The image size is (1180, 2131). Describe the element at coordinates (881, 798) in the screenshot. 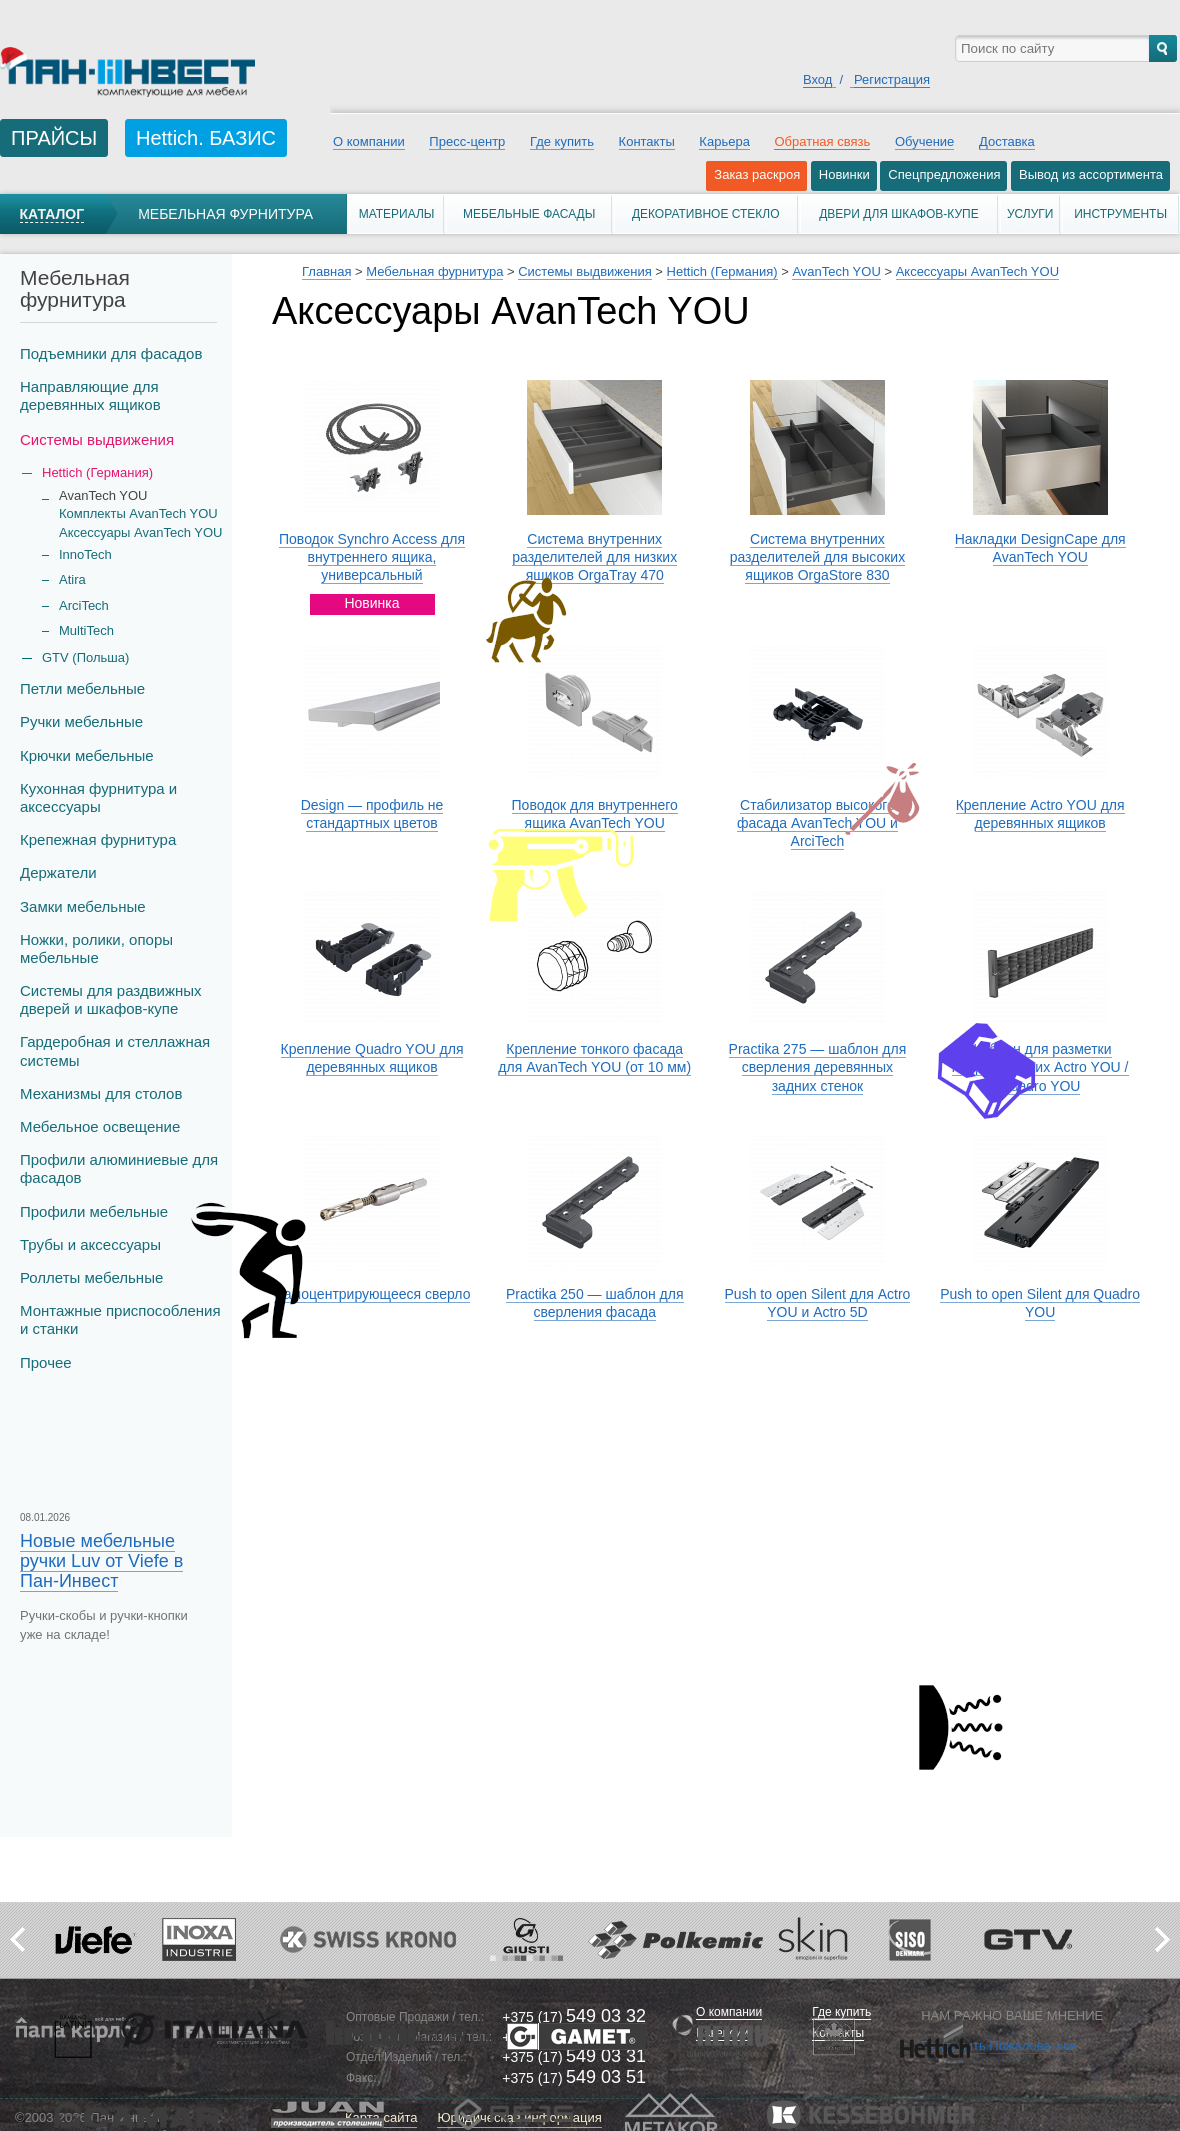

I see `travel or journey-related game feature` at that location.